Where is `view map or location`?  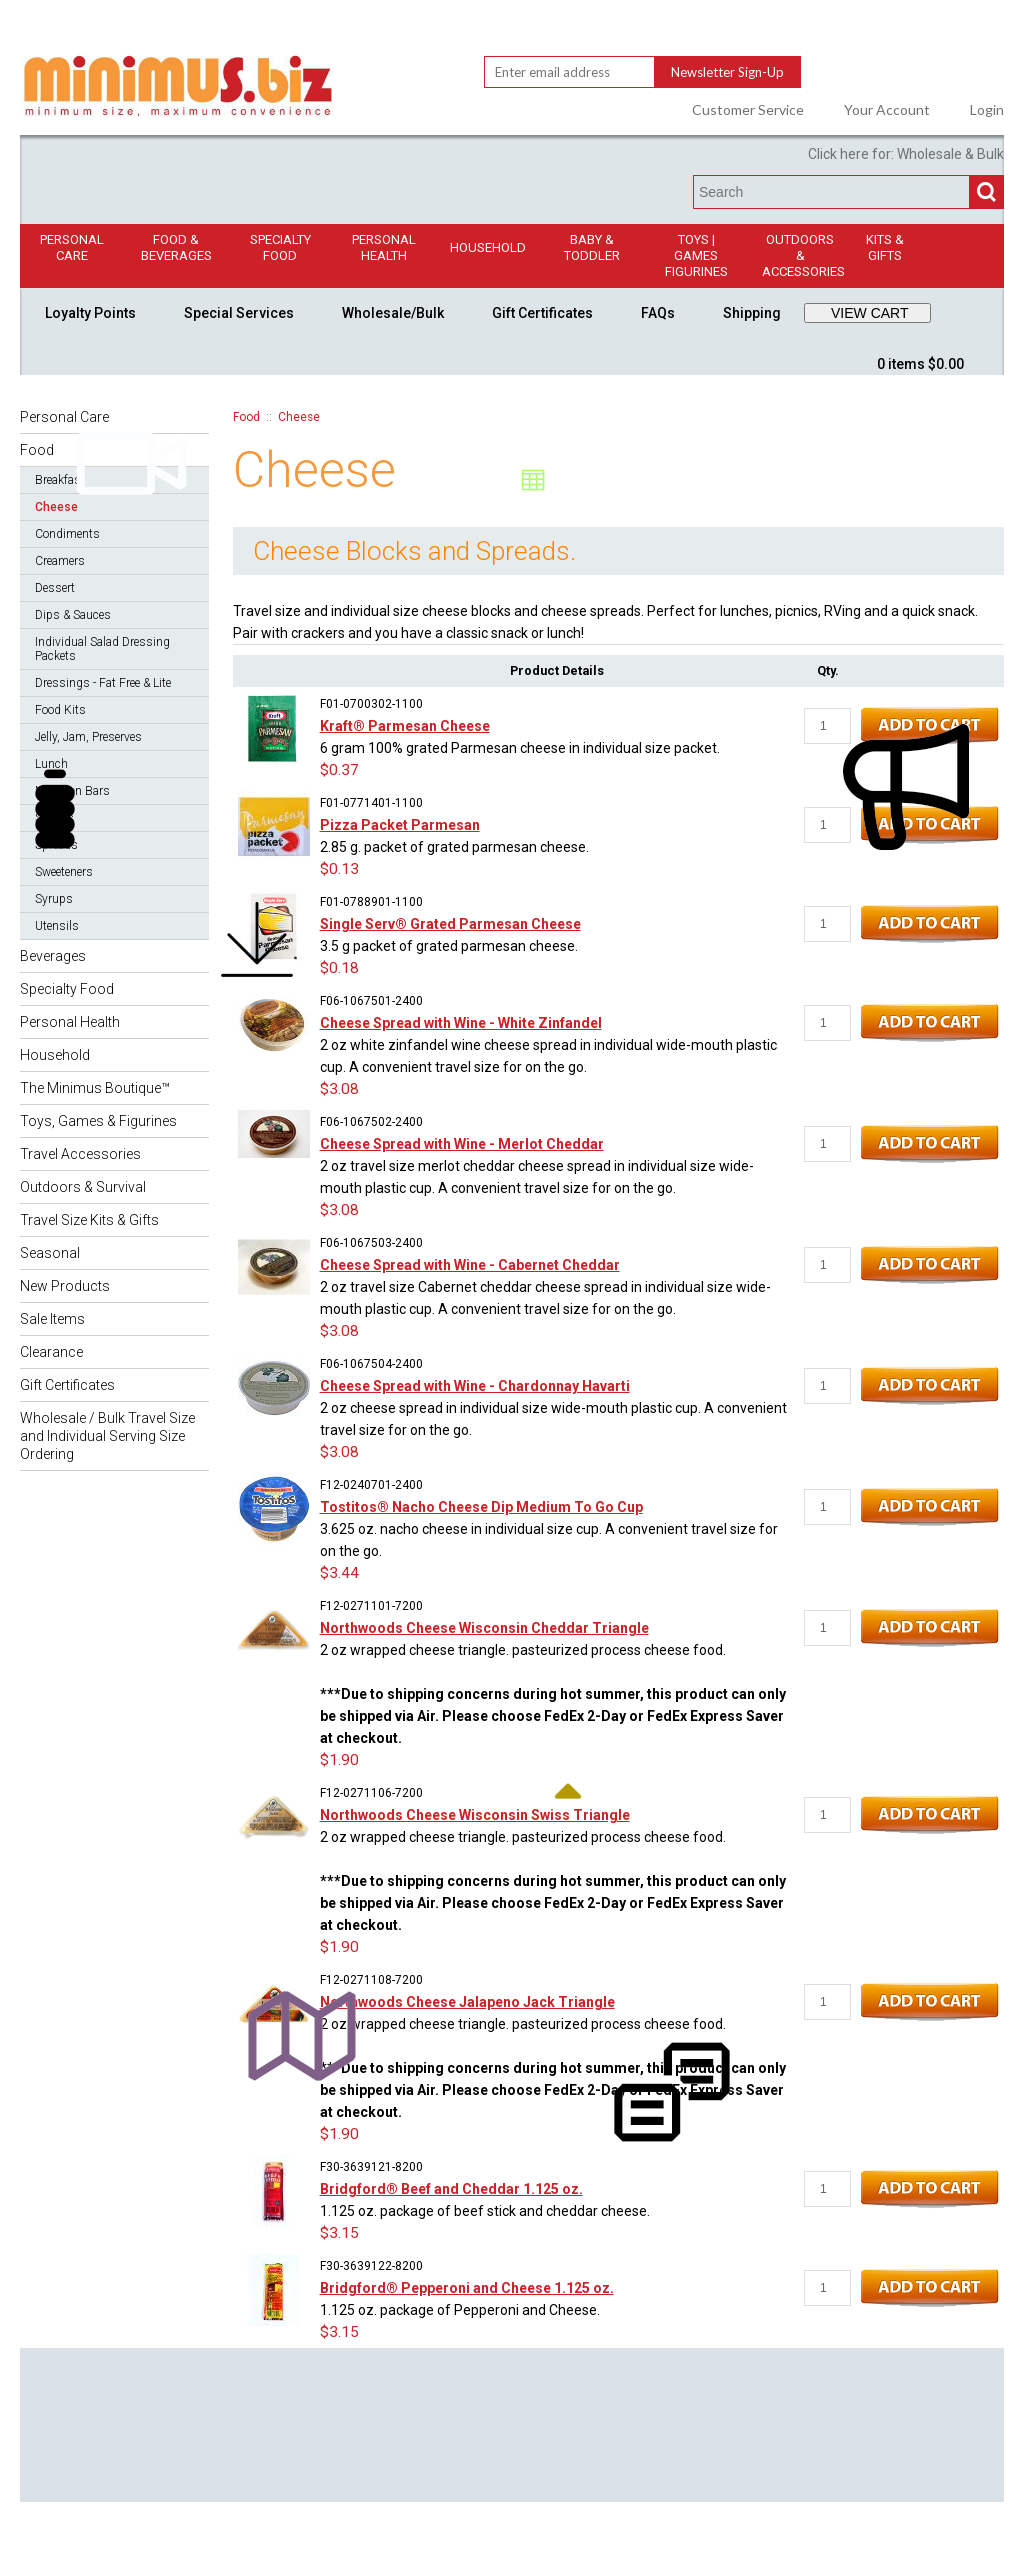
view map or location is located at coordinates (302, 2036).